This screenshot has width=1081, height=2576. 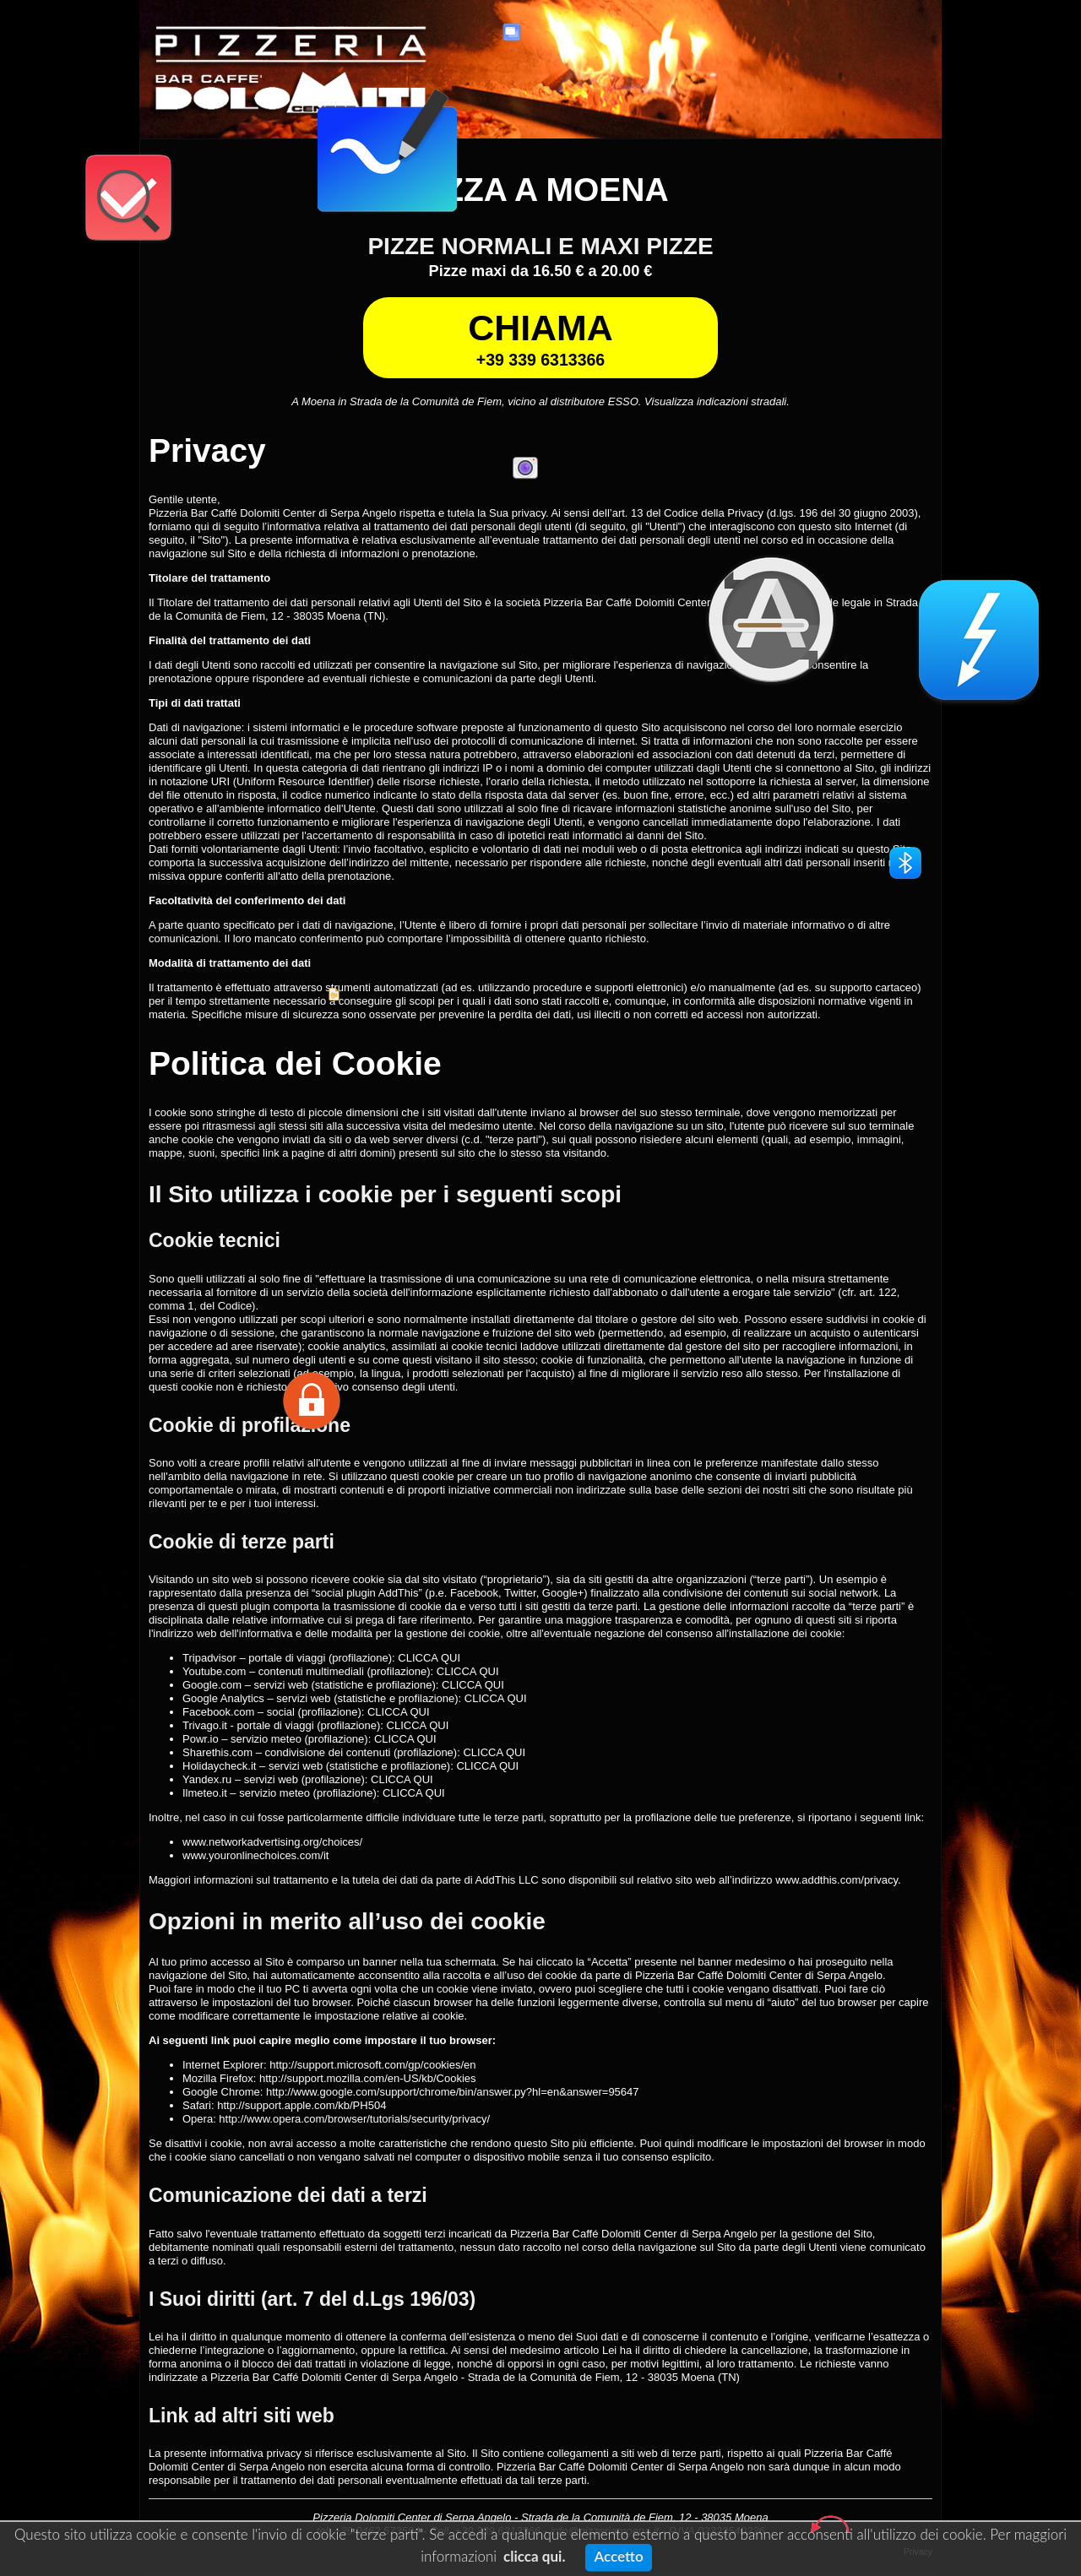 I want to click on manage startup applications and session settings, so click(x=512, y=32).